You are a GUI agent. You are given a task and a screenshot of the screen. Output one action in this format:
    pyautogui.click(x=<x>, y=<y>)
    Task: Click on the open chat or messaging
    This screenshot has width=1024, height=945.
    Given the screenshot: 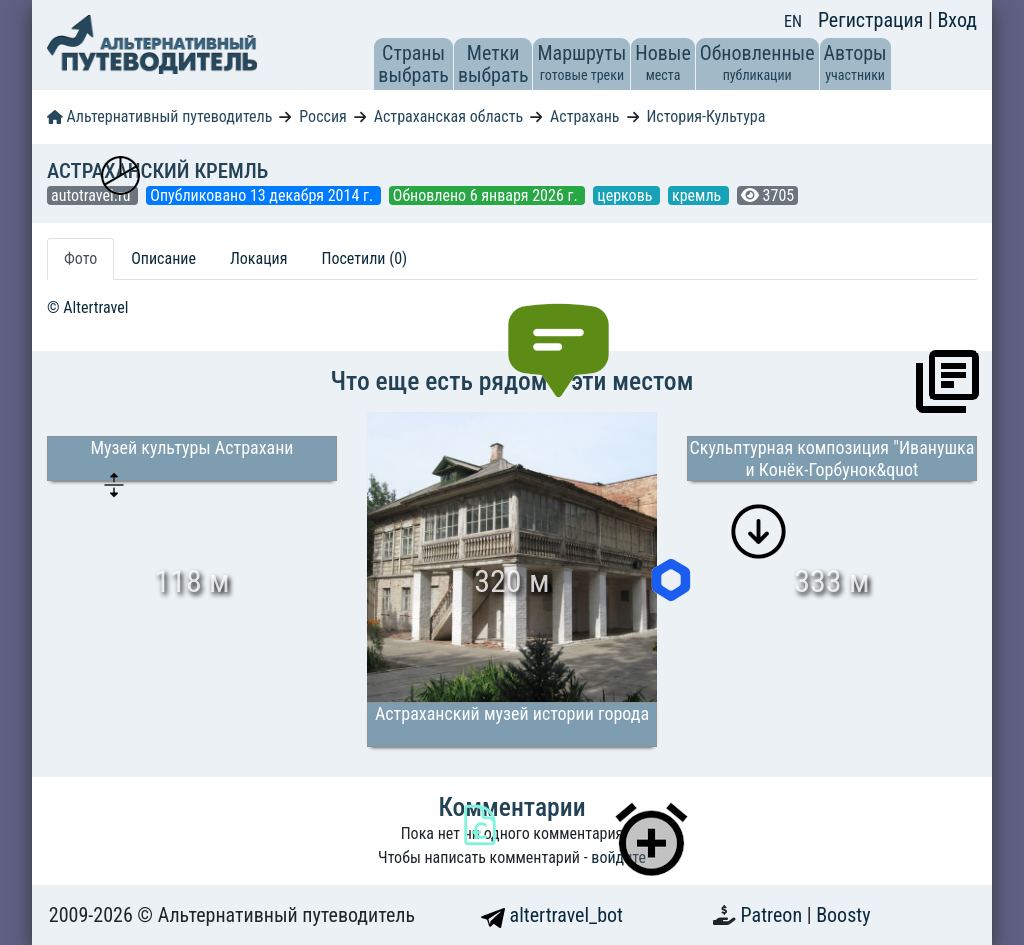 What is the action you would take?
    pyautogui.click(x=558, y=350)
    